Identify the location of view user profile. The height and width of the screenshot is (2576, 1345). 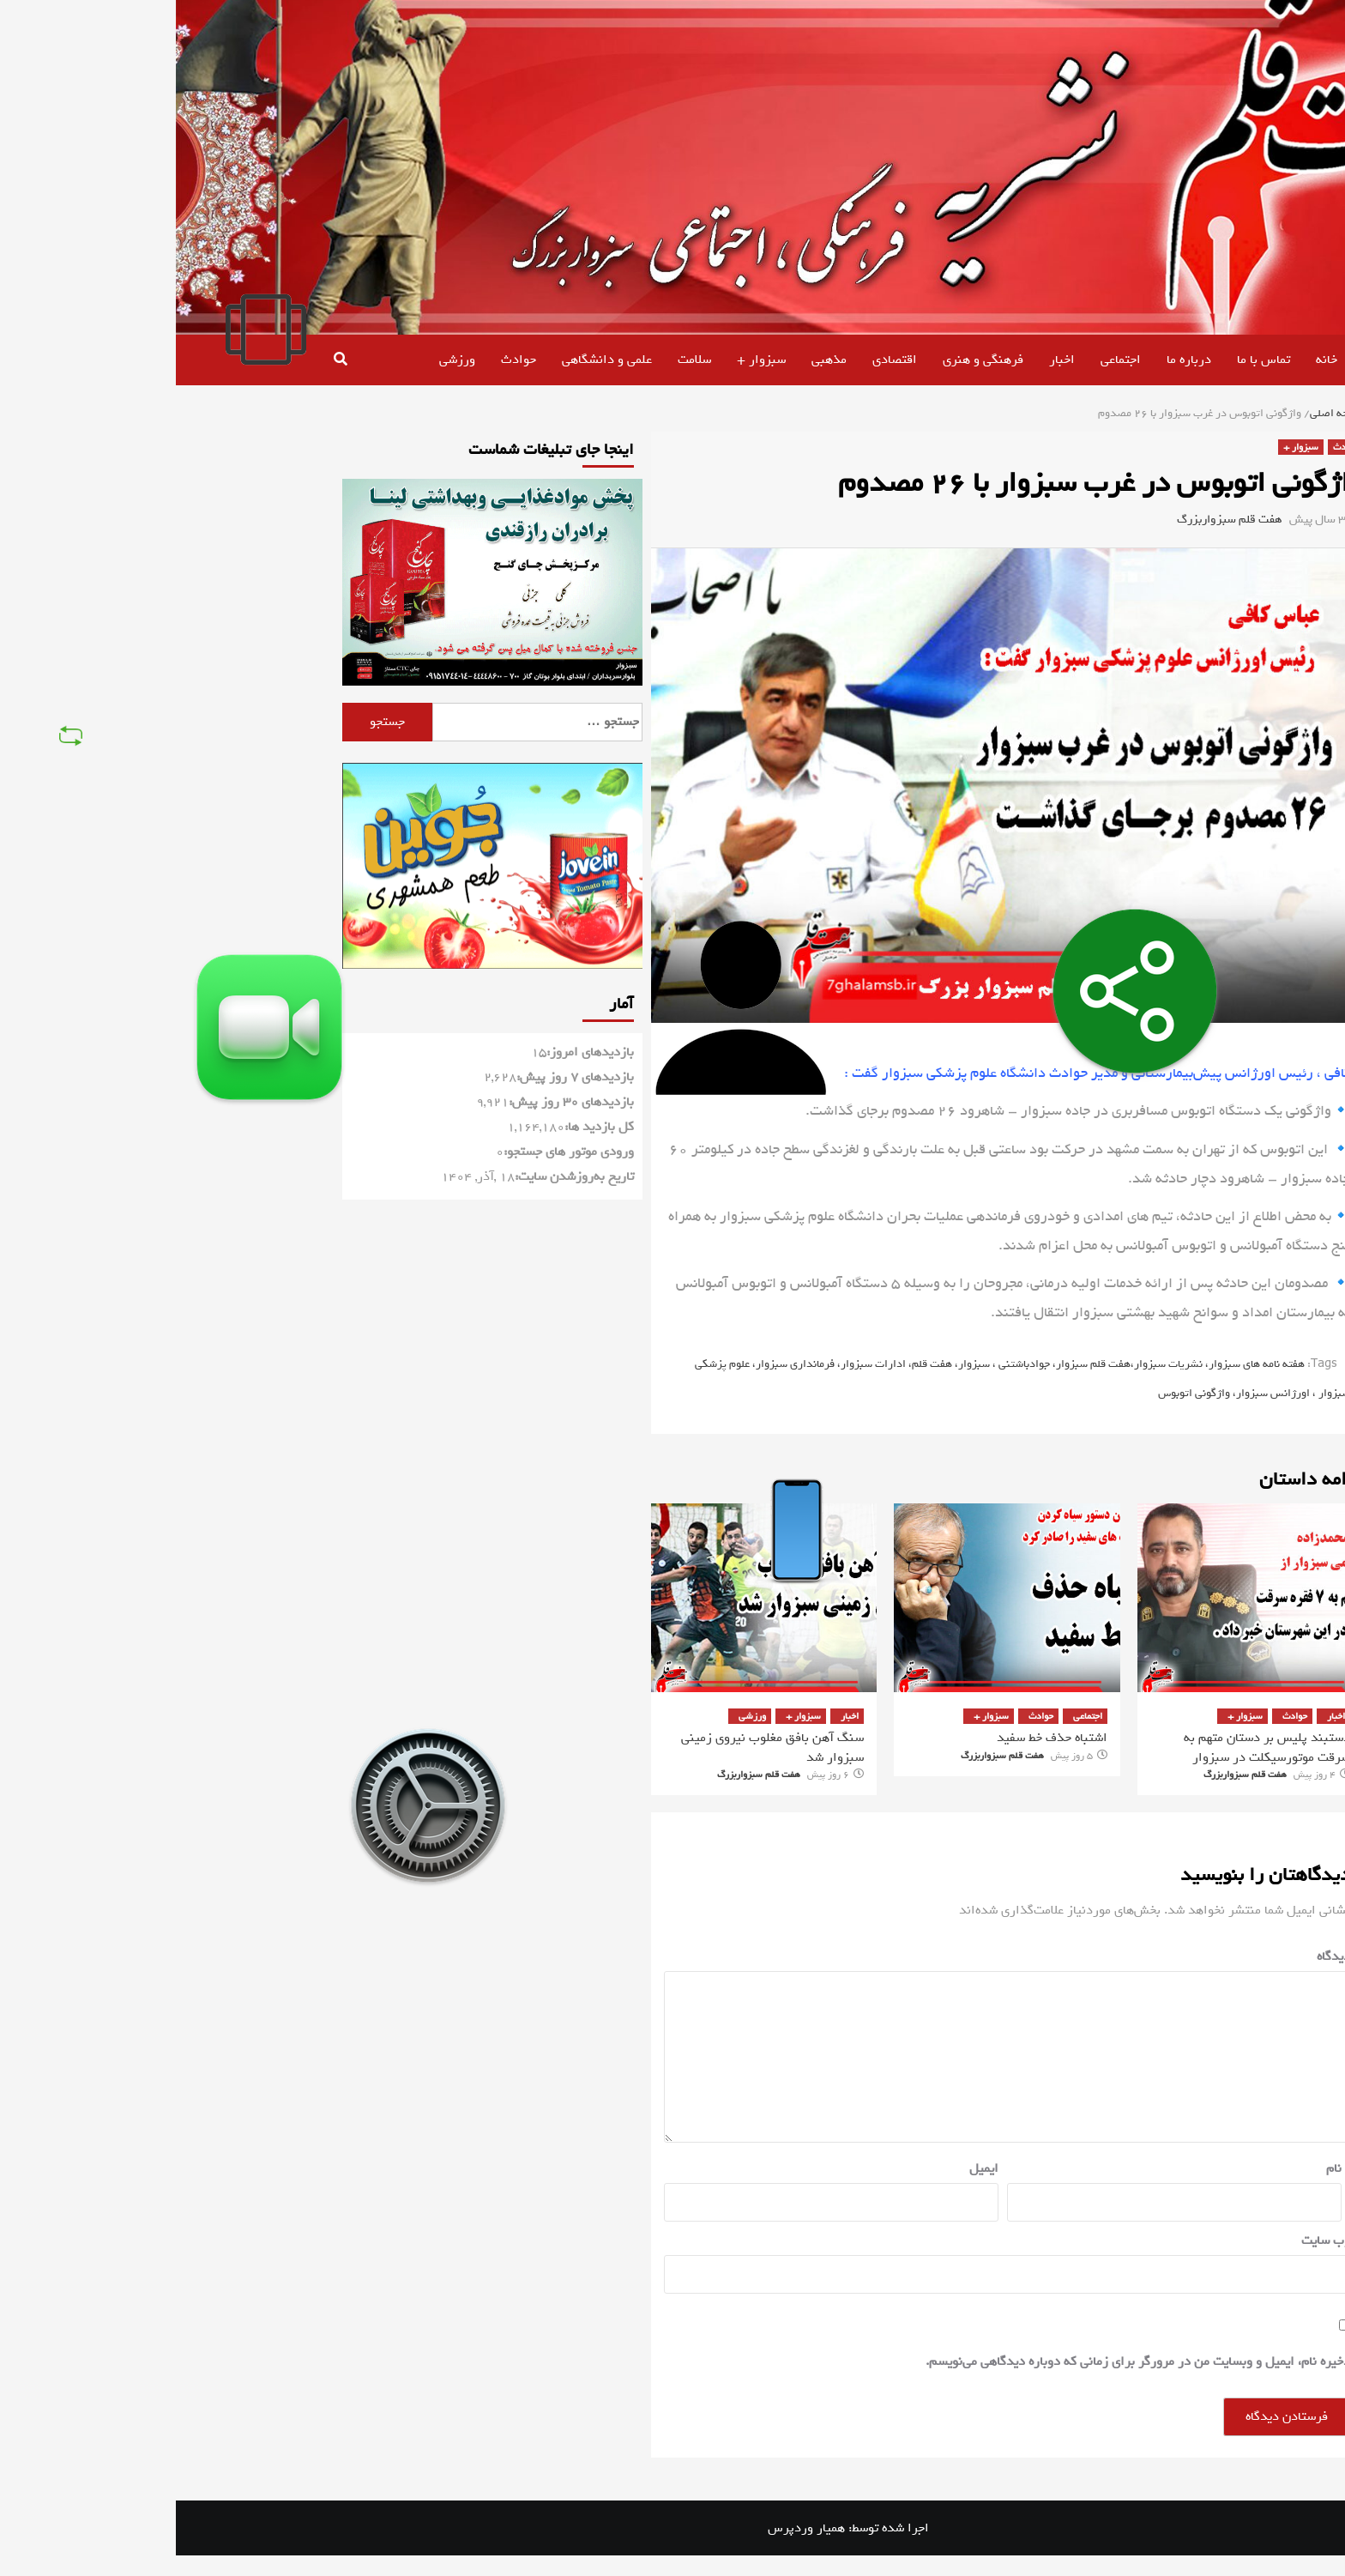
(740, 1007).